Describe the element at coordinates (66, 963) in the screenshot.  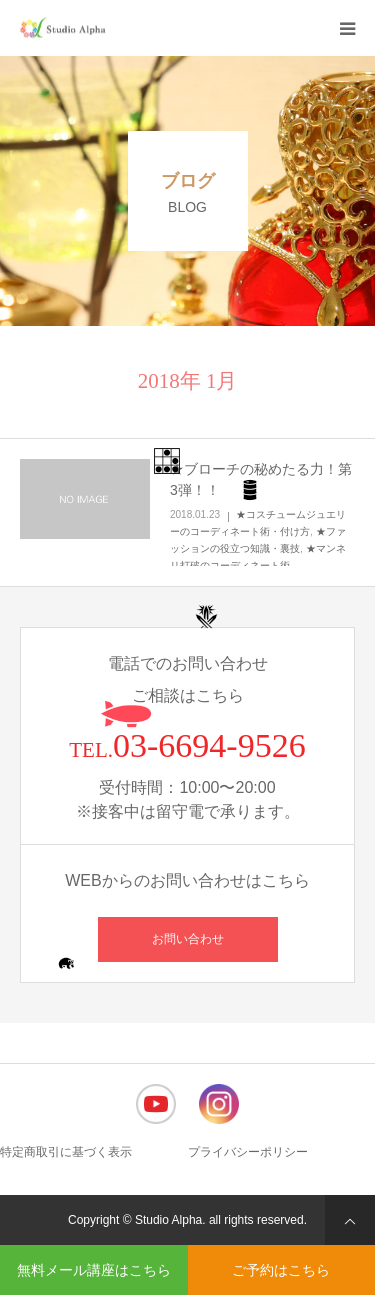
I see `polar bear icon for wildlife or arctic-themed game` at that location.